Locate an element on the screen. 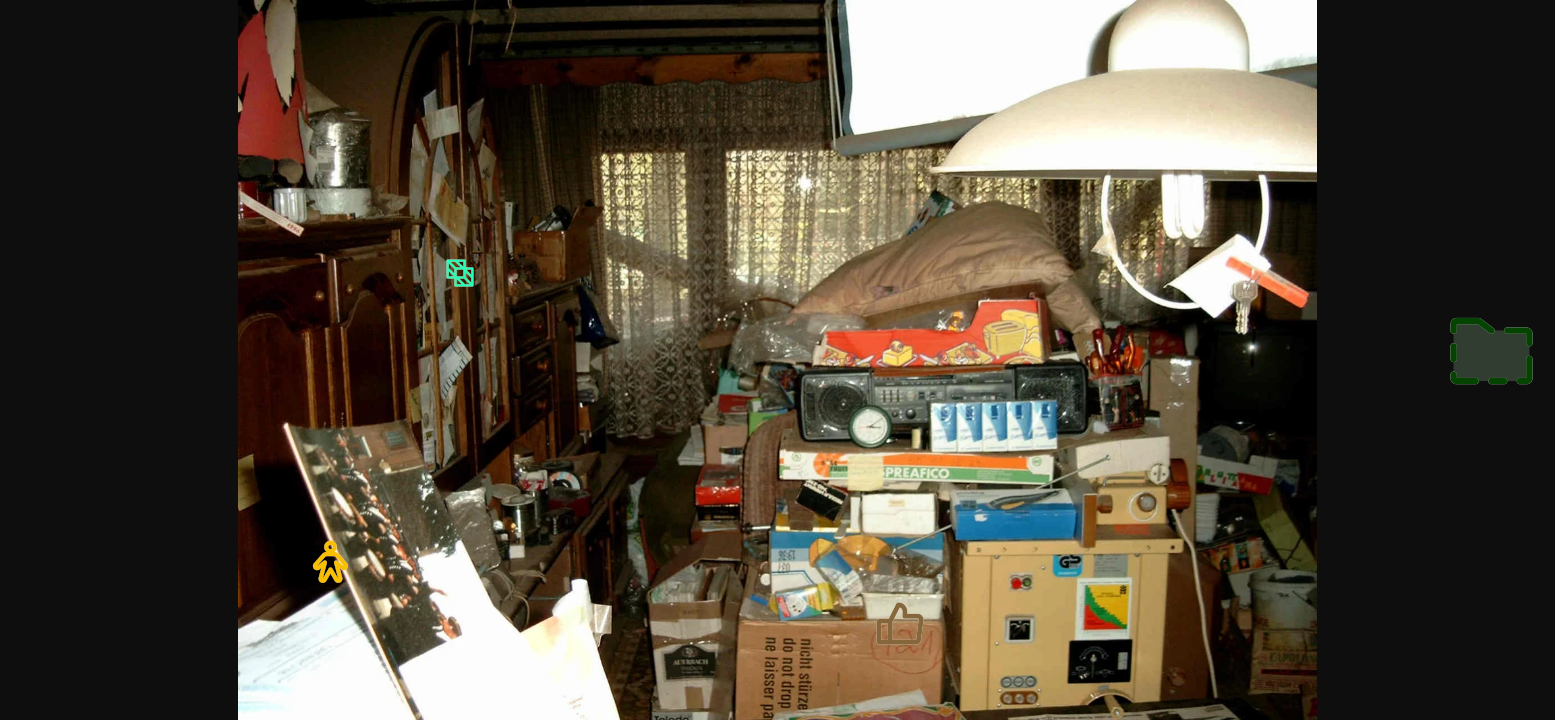 This screenshot has width=1555, height=720. like or approve a post is located at coordinates (900, 626).